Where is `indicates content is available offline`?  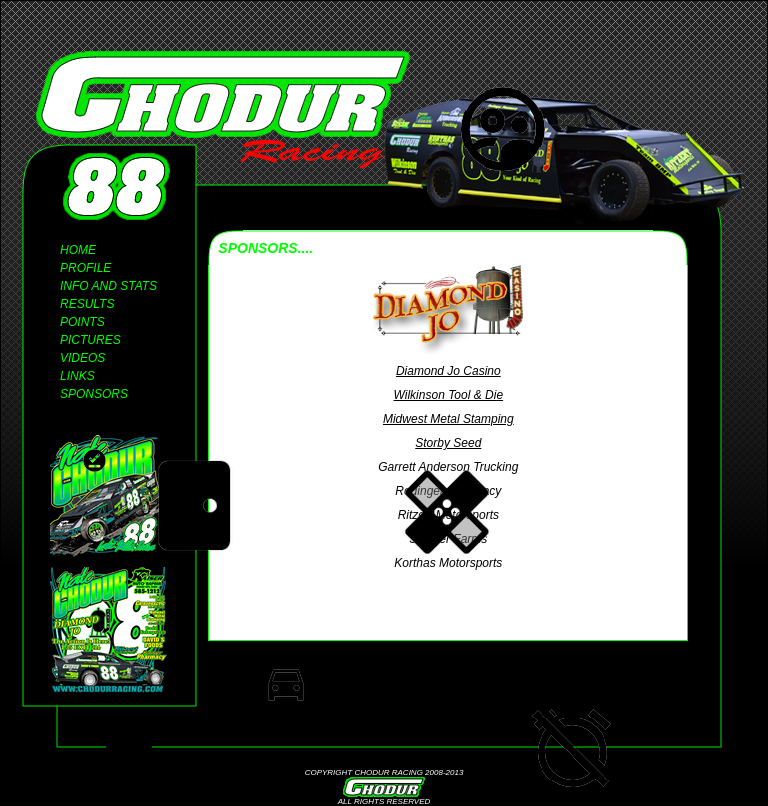
indicates content is available offline is located at coordinates (94, 460).